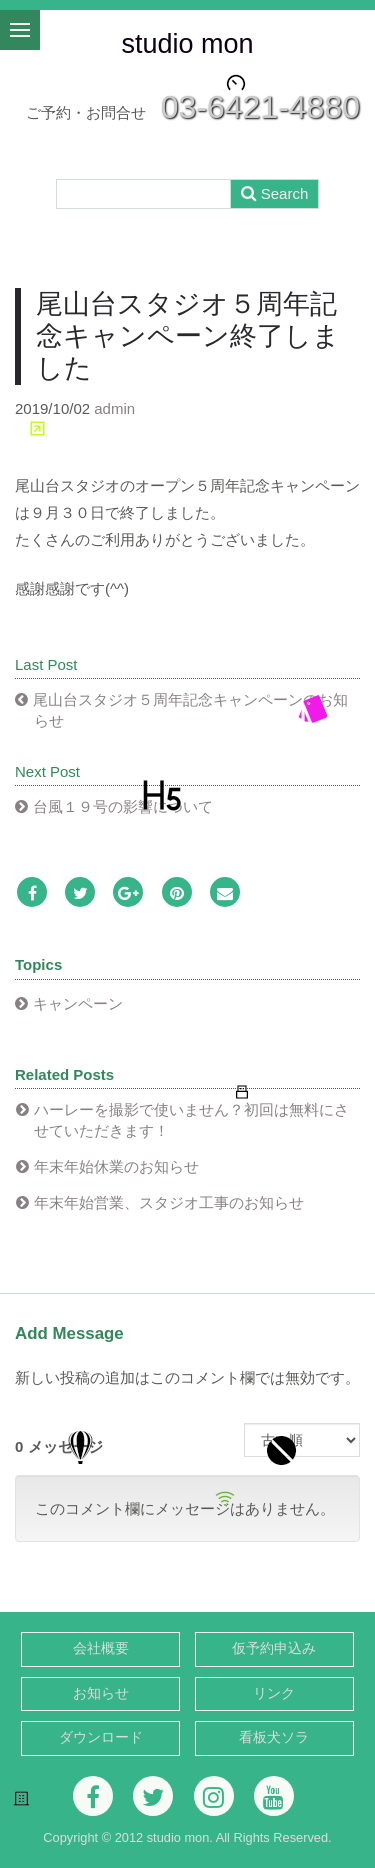 Image resolution: width=375 pixels, height=1868 pixels. Describe the element at coordinates (162, 795) in the screenshot. I see `format text as heading level 5` at that location.